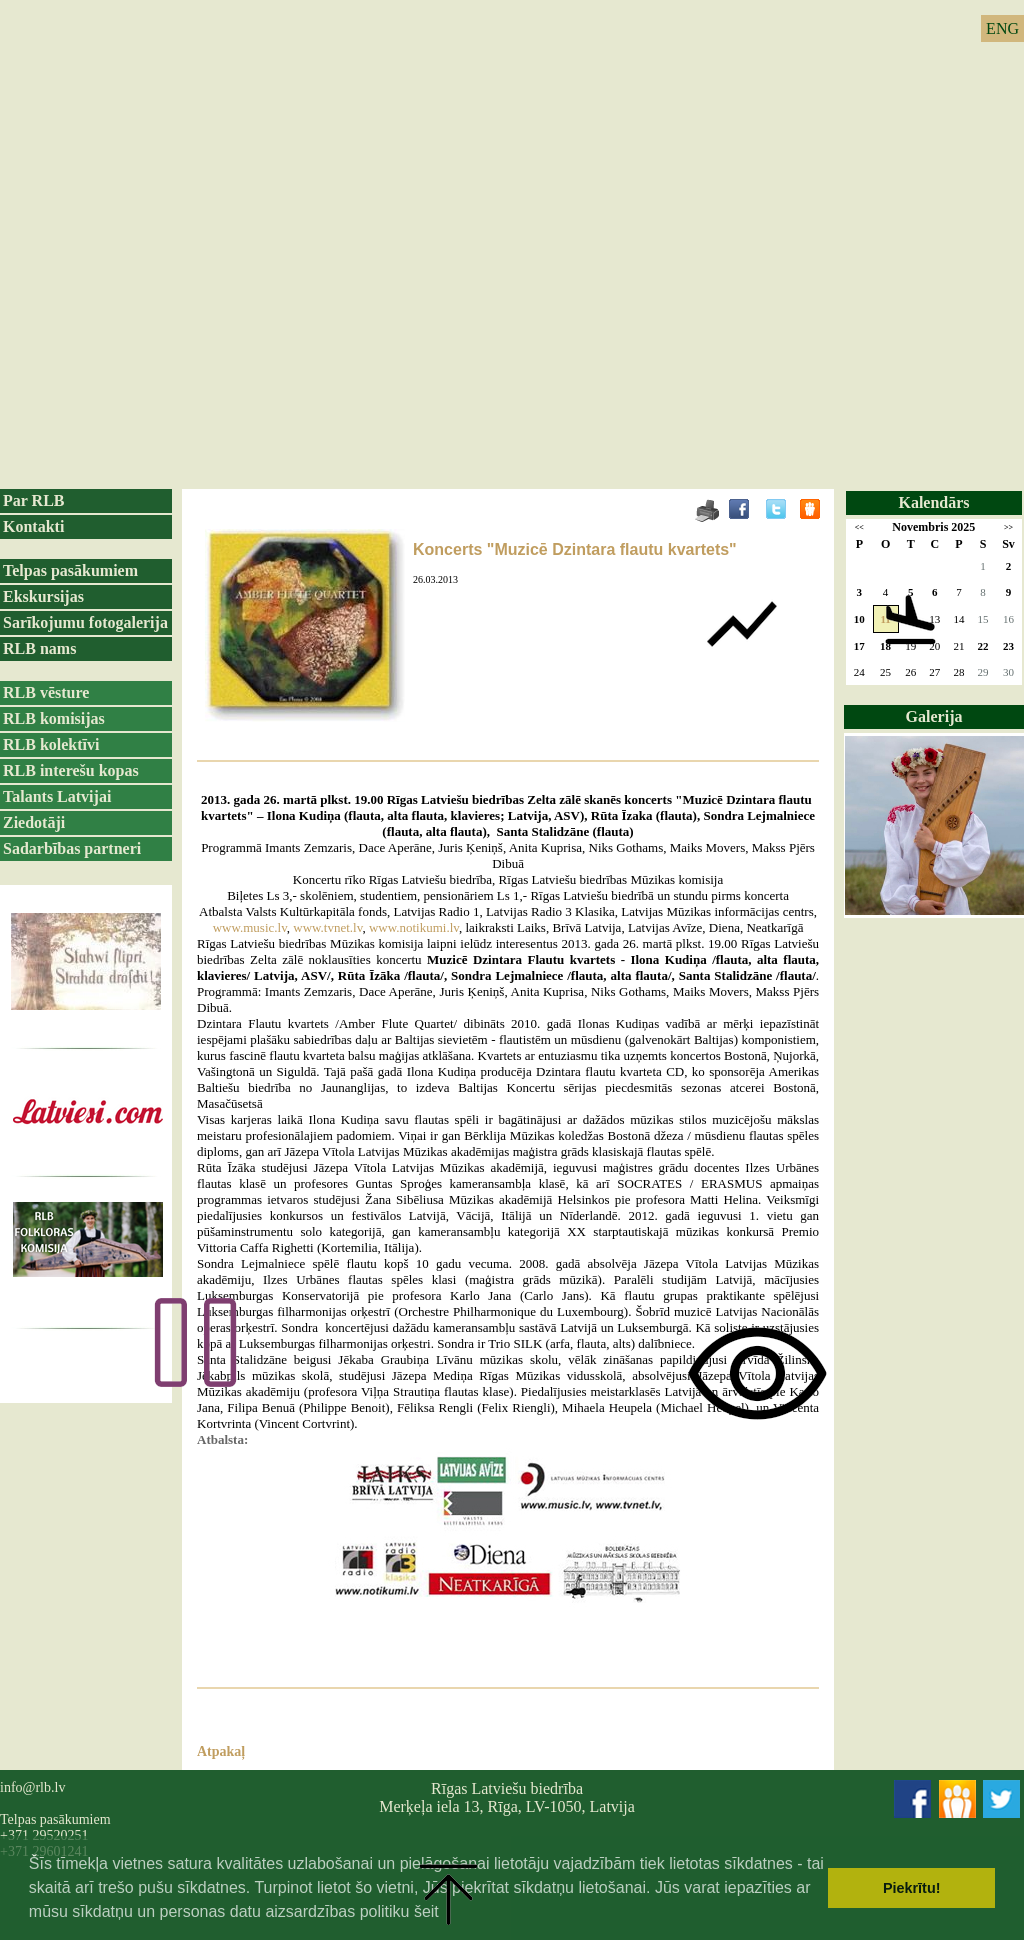 This screenshot has width=1024, height=1940. Describe the element at coordinates (910, 620) in the screenshot. I see `indicates arriving flight status` at that location.